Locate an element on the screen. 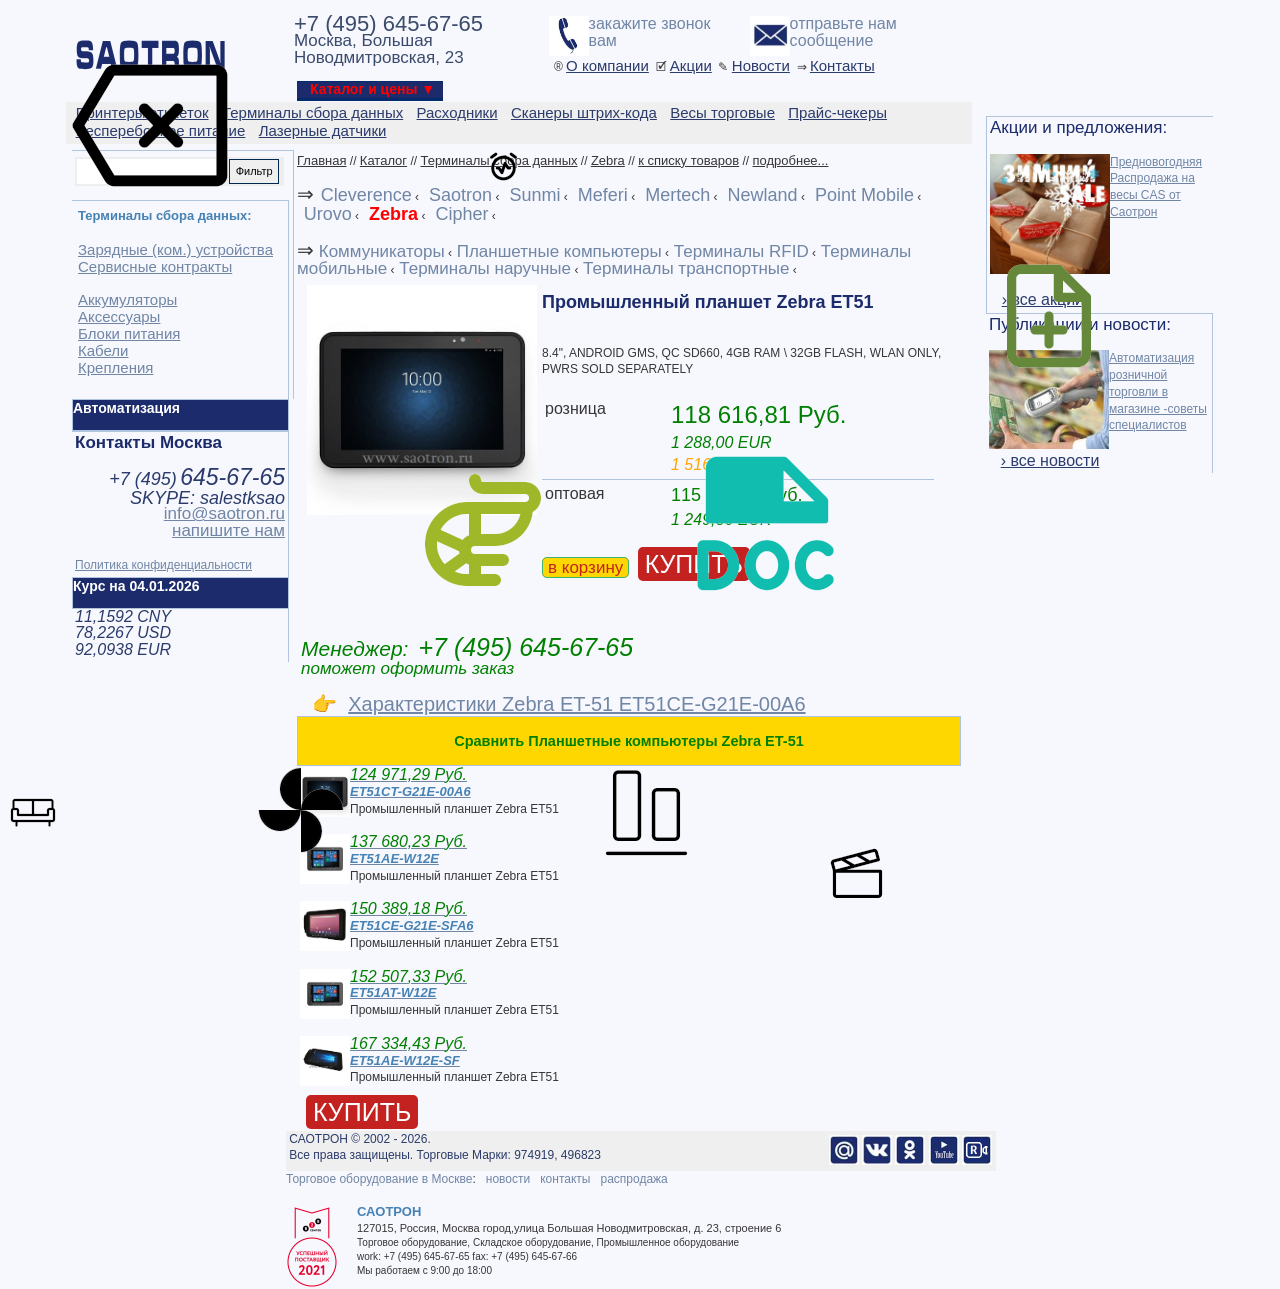 The width and height of the screenshot is (1280, 1289). align selected elements to the bottom is located at coordinates (646, 814).